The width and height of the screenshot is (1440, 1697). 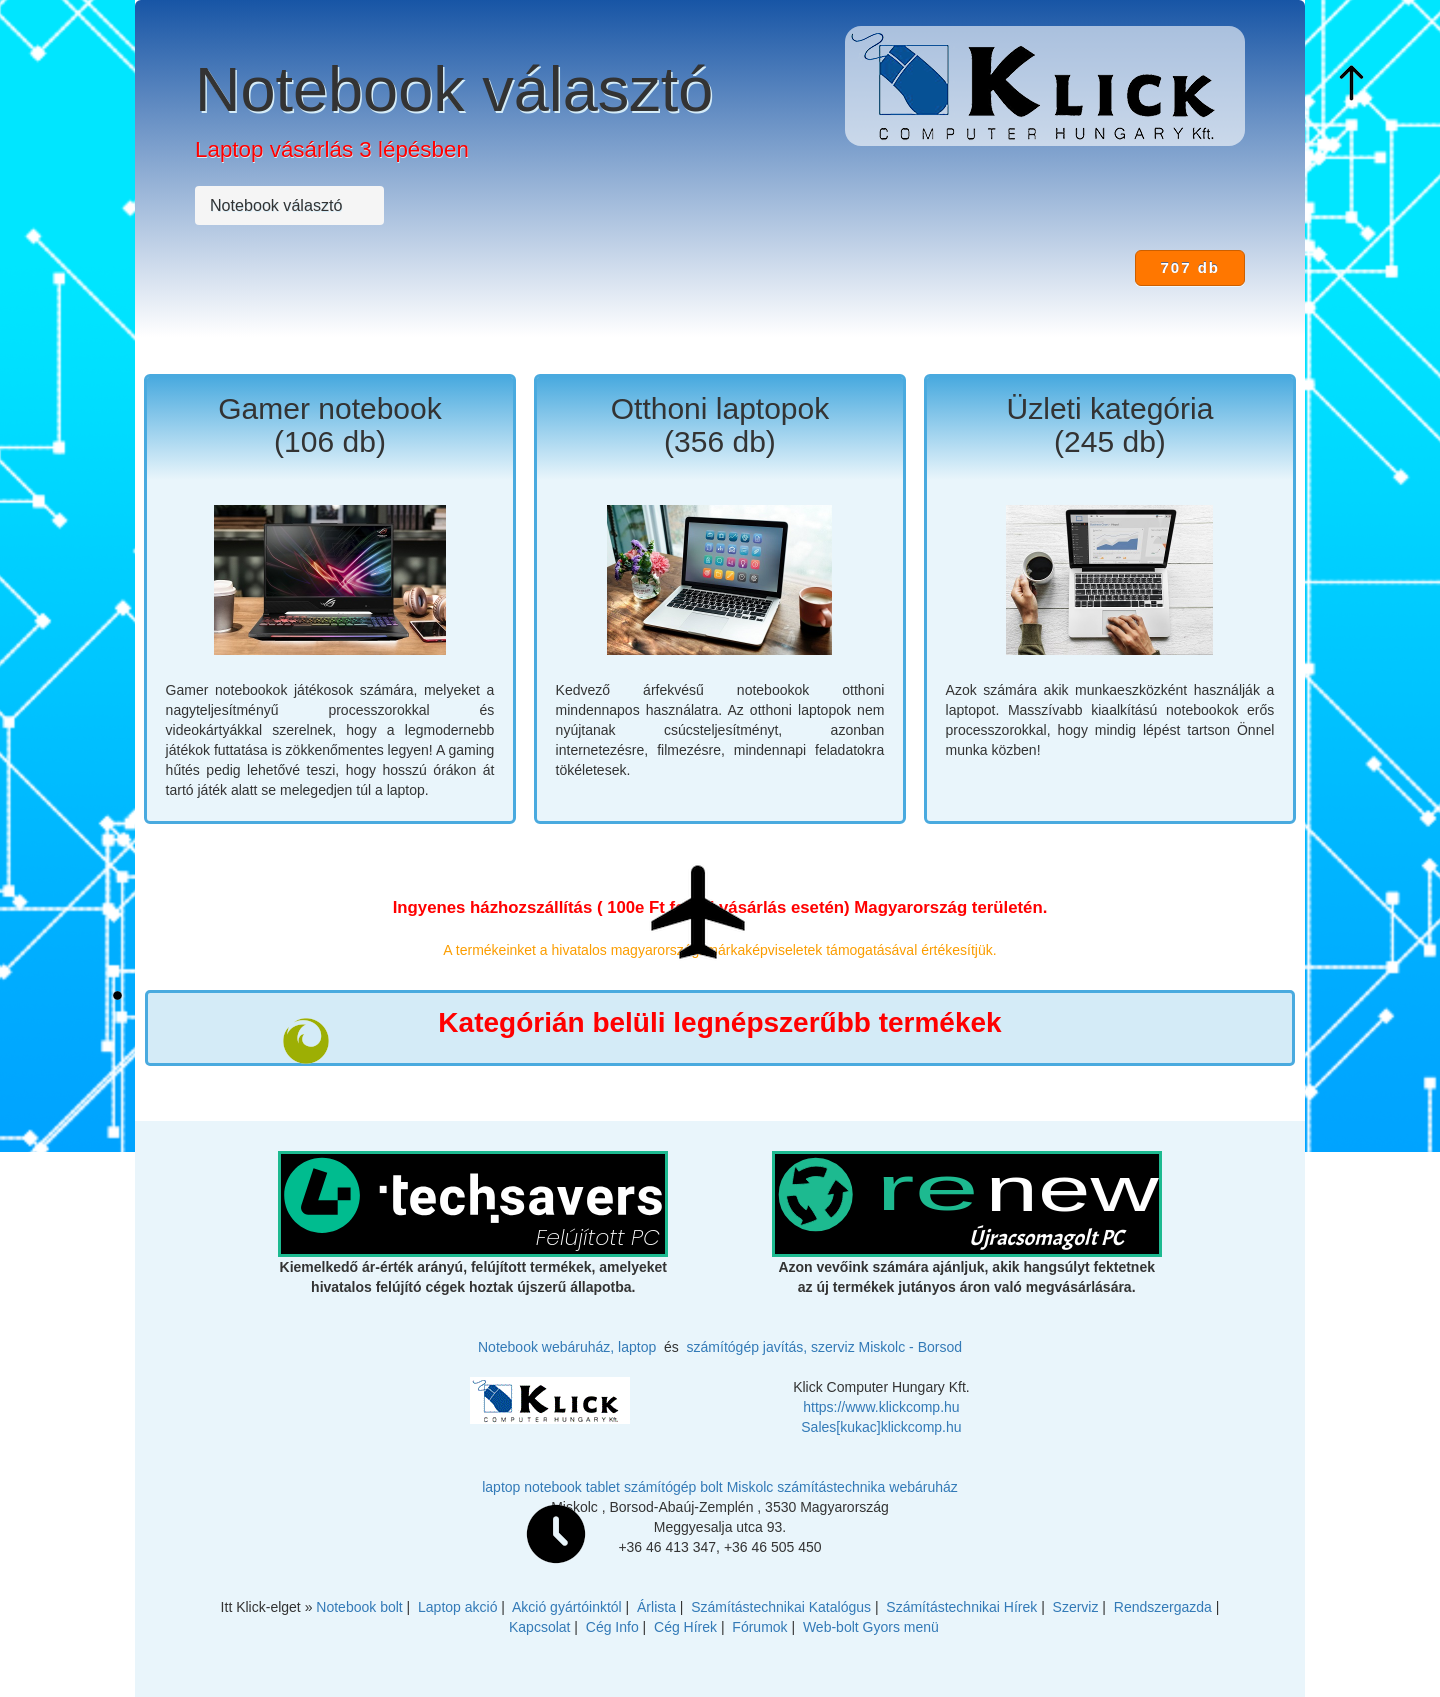 What do you see at coordinates (1351, 82) in the screenshot?
I see `indicates north direction on a map or compass` at bounding box center [1351, 82].